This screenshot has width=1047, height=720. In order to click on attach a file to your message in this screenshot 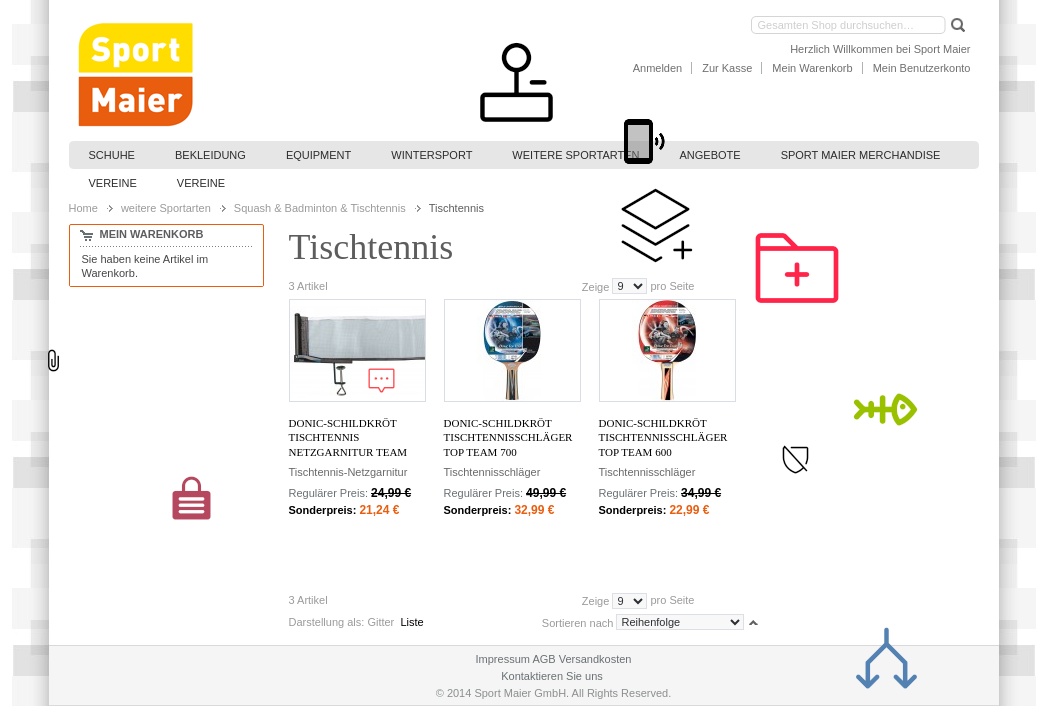, I will do `click(53, 360)`.